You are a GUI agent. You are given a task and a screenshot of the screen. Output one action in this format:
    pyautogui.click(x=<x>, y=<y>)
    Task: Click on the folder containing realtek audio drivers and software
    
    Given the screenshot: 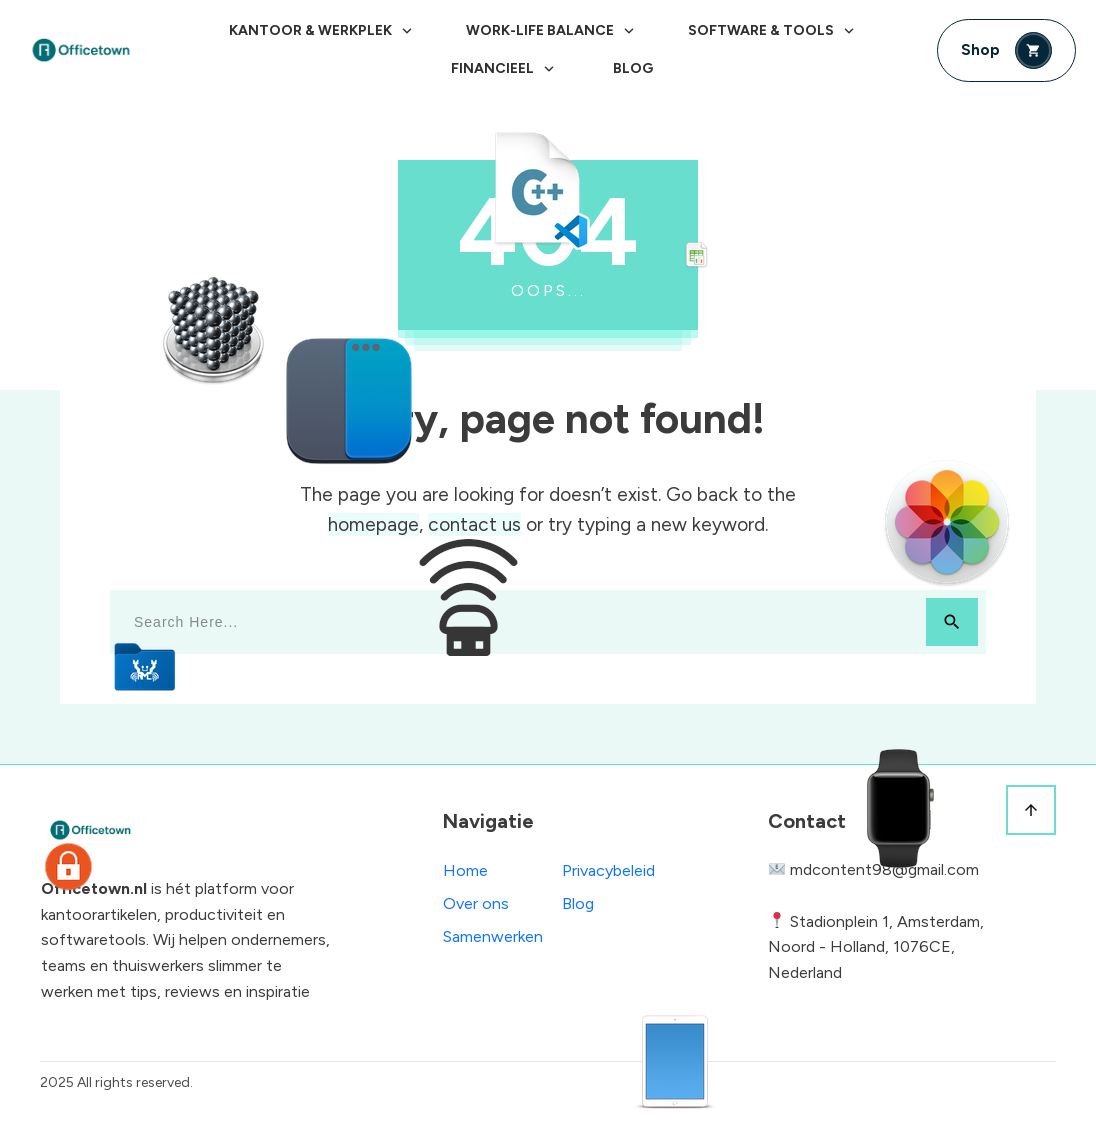 What is the action you would take?
    pyautogui.click(x=144, y=668)
    